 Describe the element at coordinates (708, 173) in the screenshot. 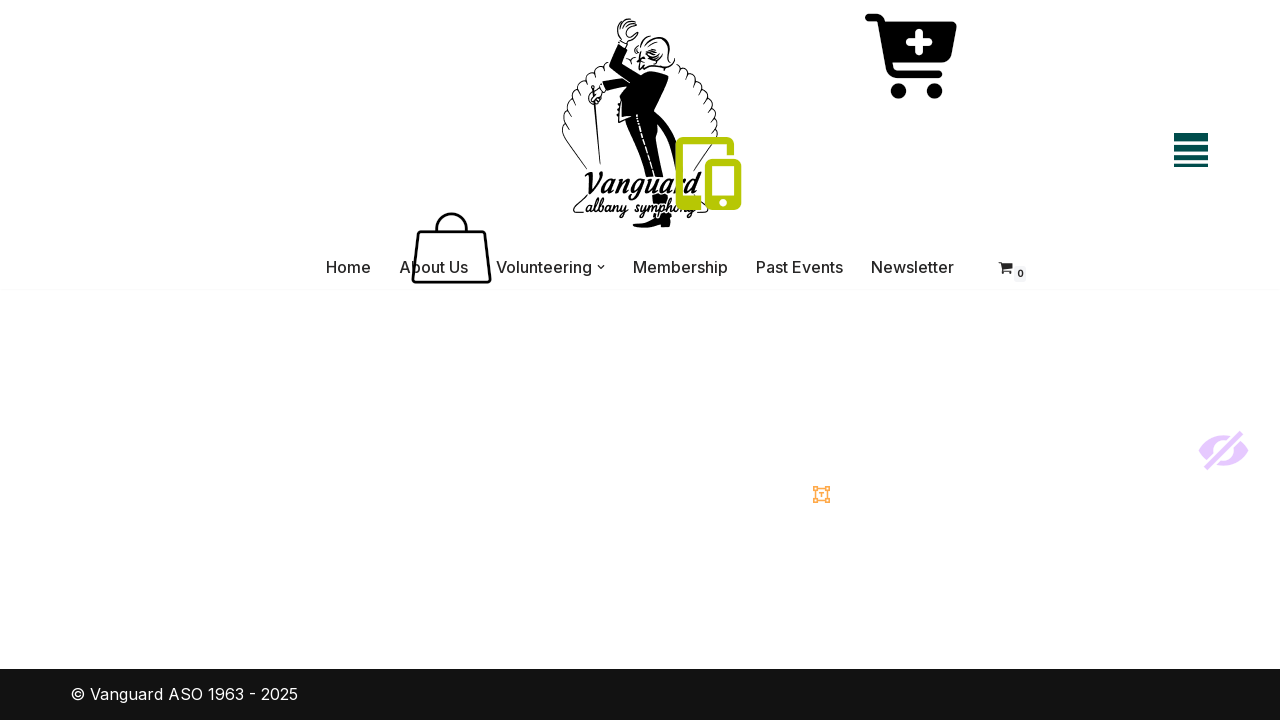

I see `manage connected mobile devices` at that location.